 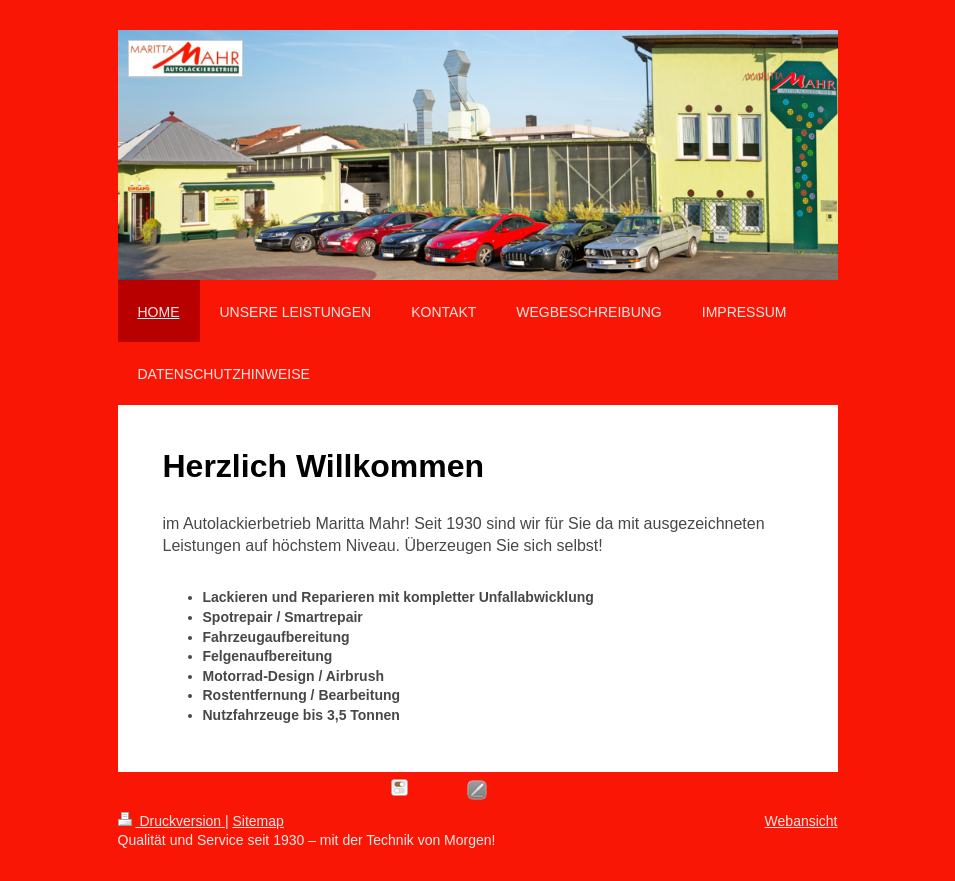 I want to click on open Pages for document editing, so click(x=477, y=790).